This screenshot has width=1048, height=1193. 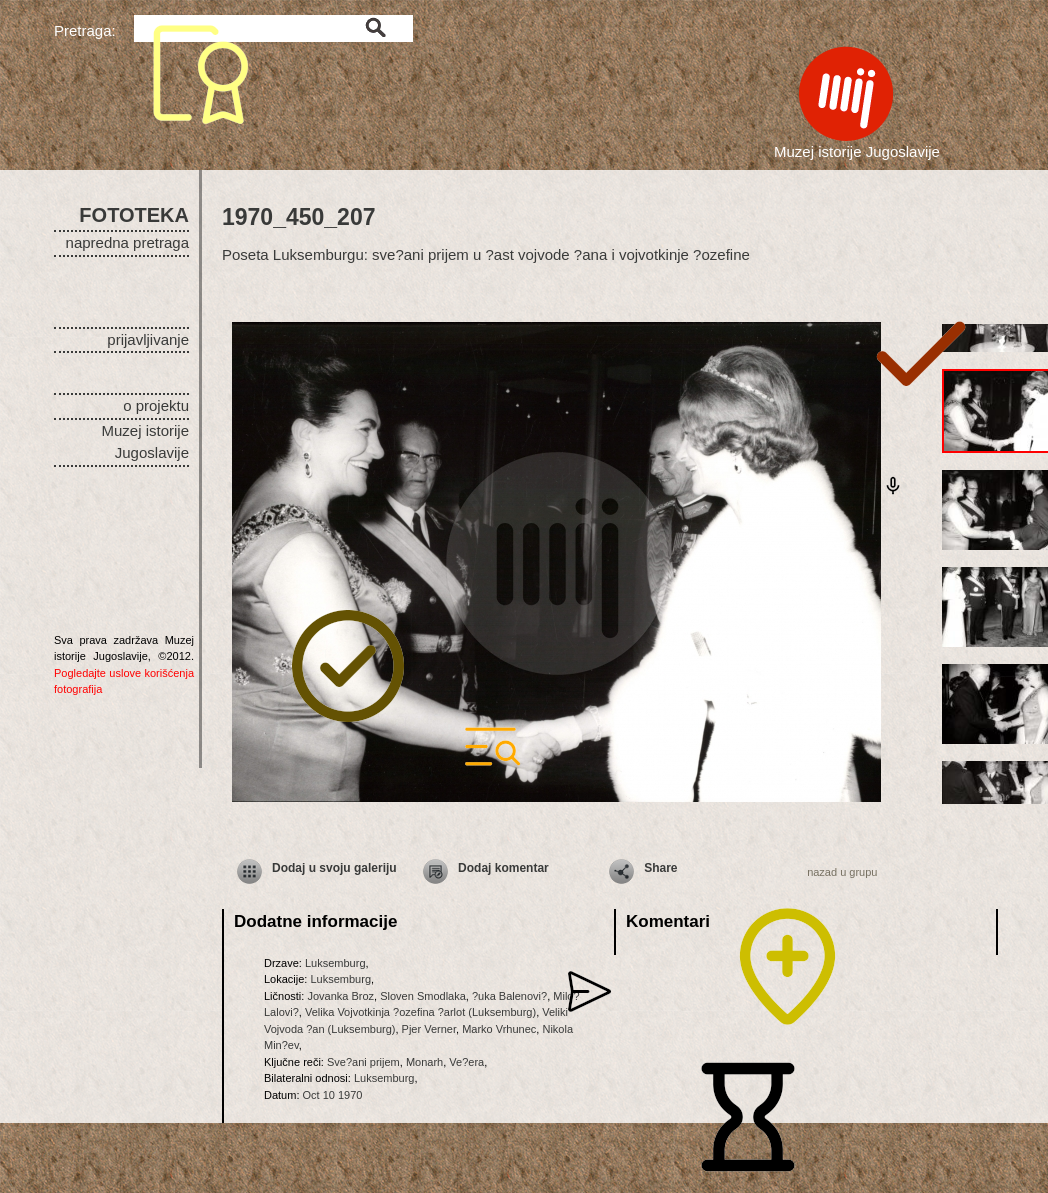 I want to click on send a message or comment, so click(x=589, y=991).